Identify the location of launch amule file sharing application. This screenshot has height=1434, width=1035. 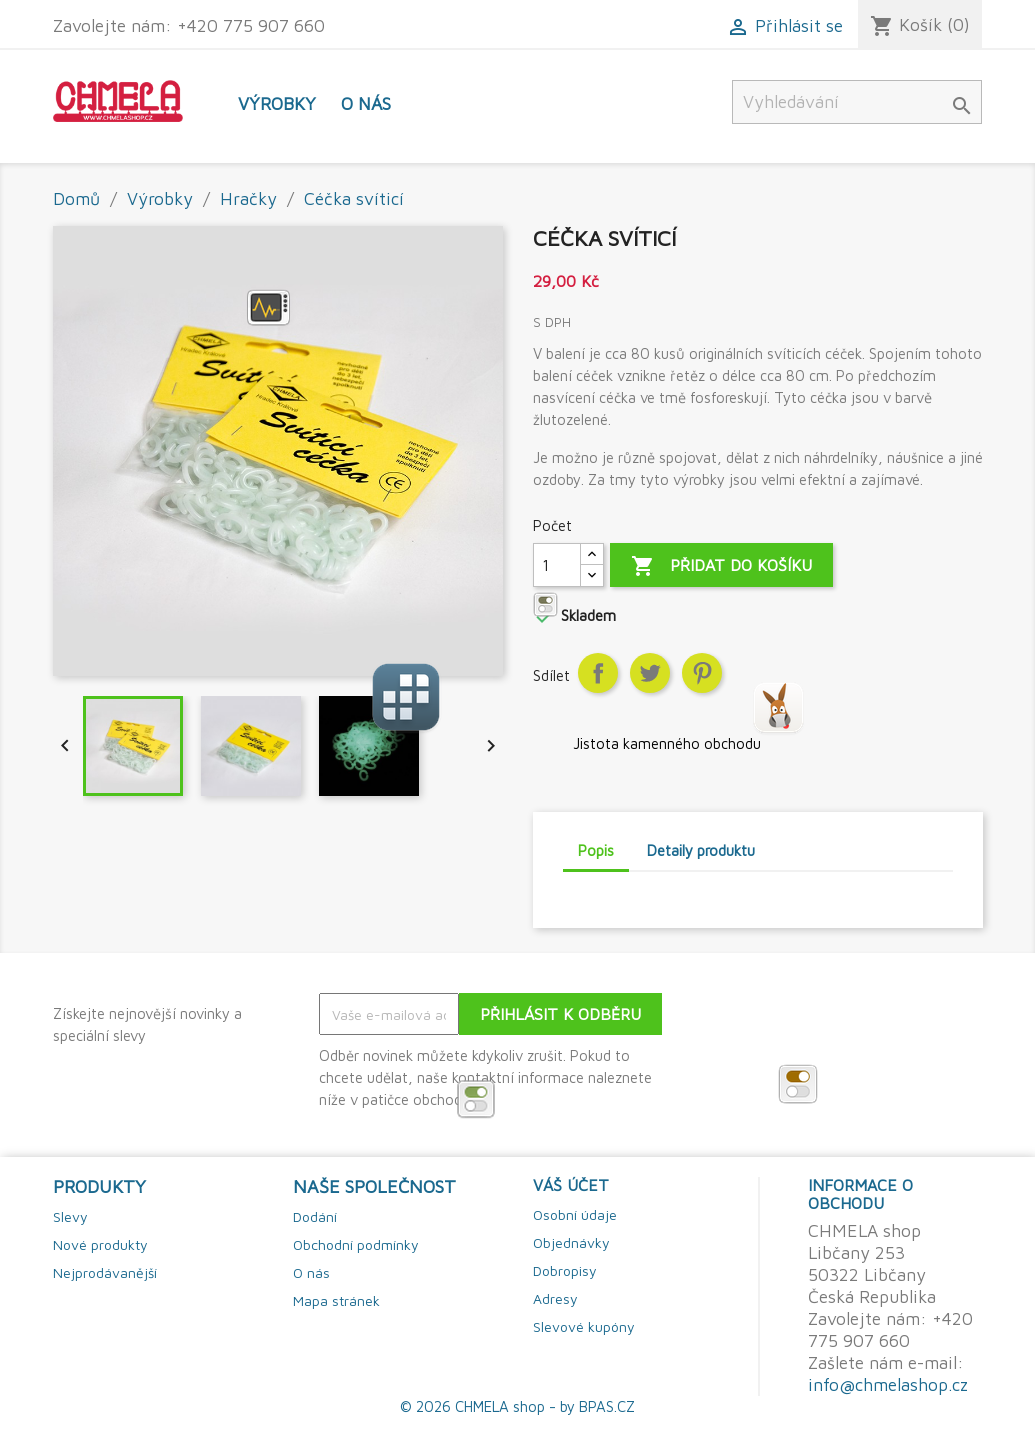
(778, 707).